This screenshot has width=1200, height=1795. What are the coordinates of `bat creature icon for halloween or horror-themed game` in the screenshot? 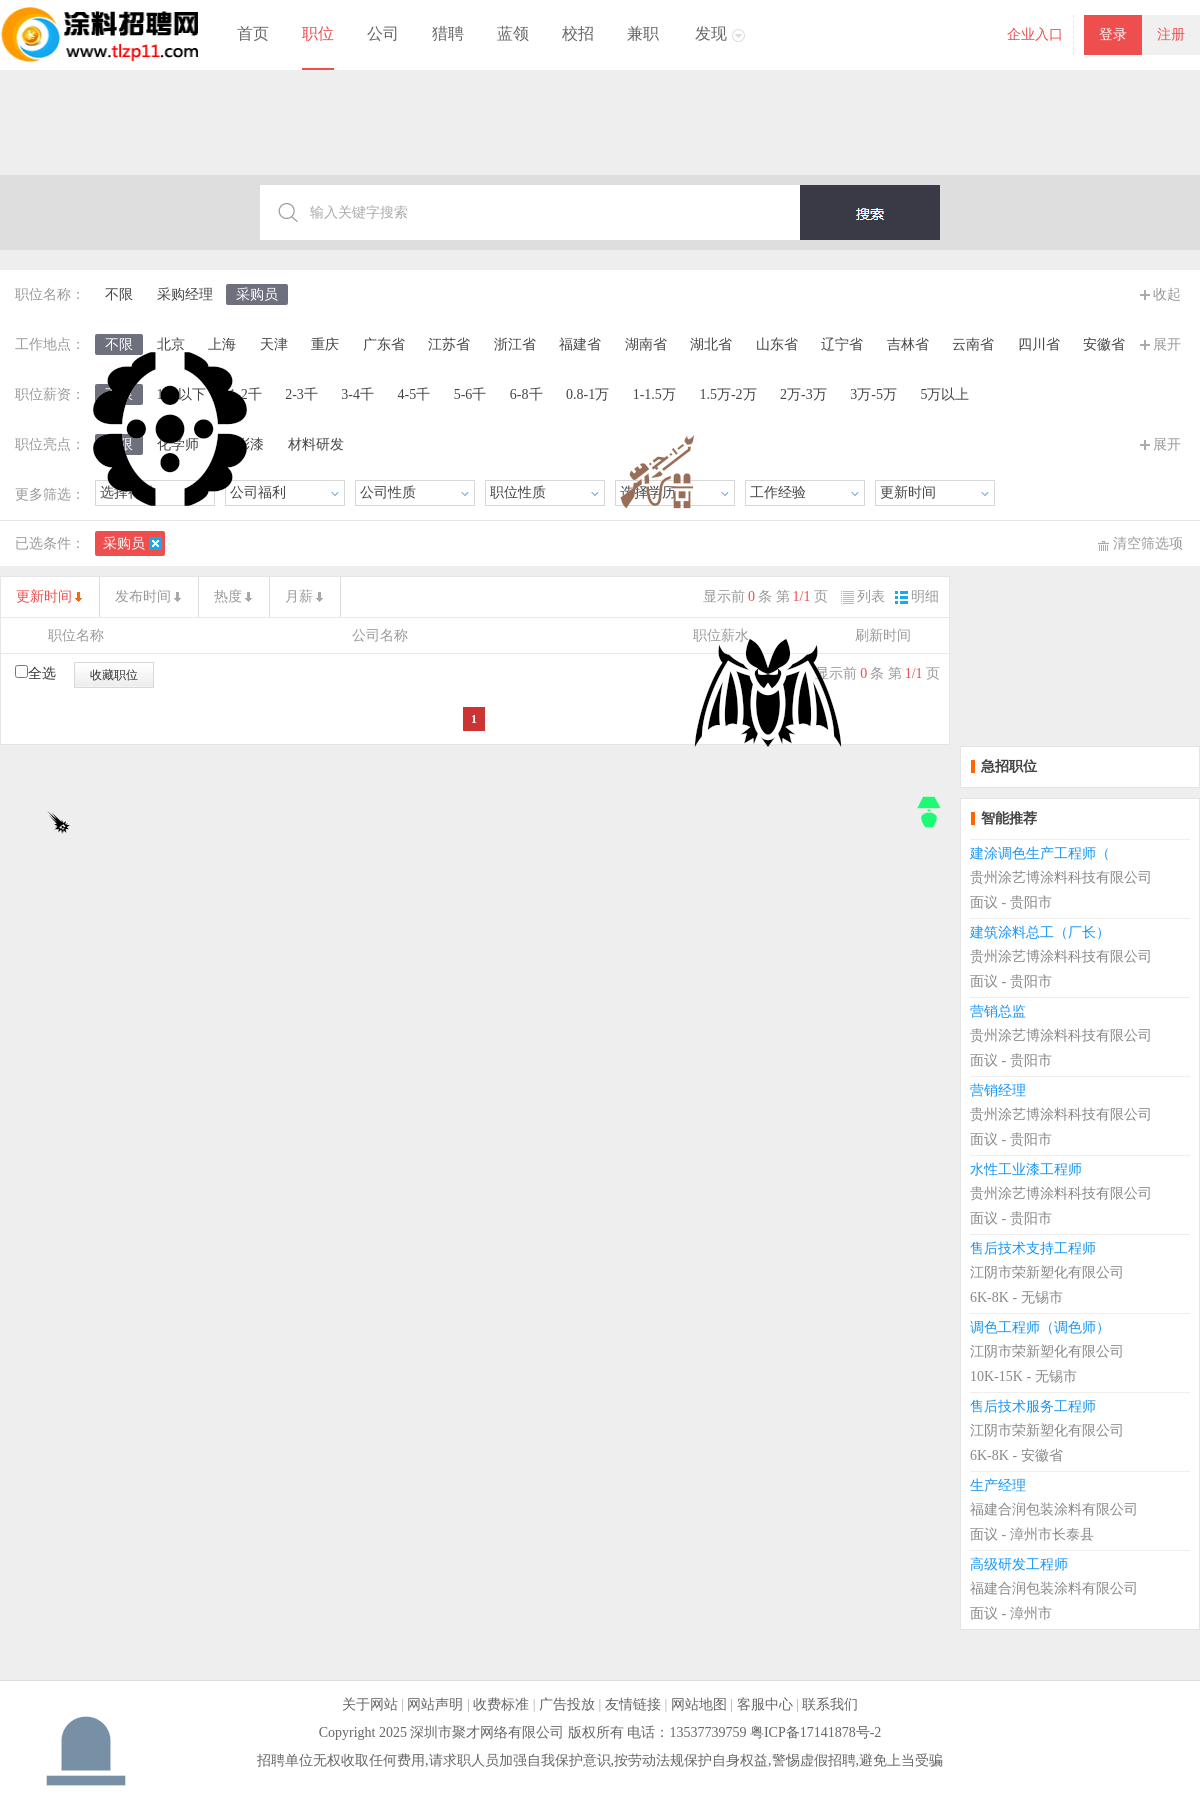 It's located at (768, 693).